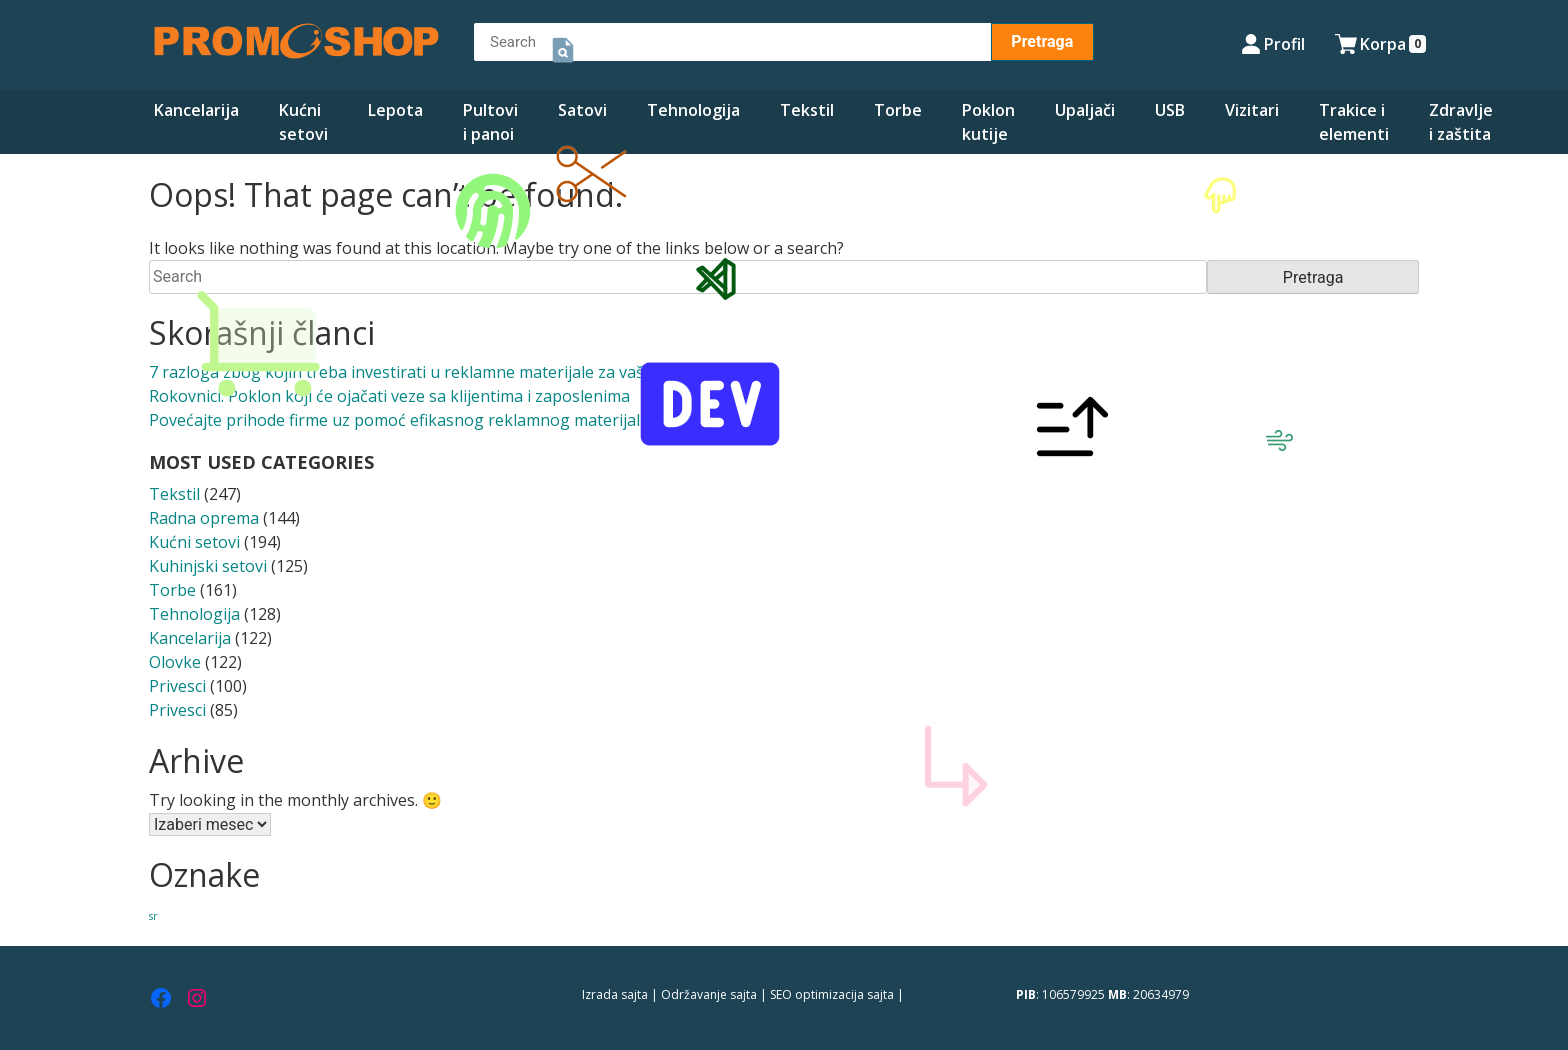 Image resolution: width=1568 pixels, height=1050 pixels. What do you see at coordinates (493, 211) in the screenshot?
I see `authenticate with fingerprint` at bounding box center [493, 211].